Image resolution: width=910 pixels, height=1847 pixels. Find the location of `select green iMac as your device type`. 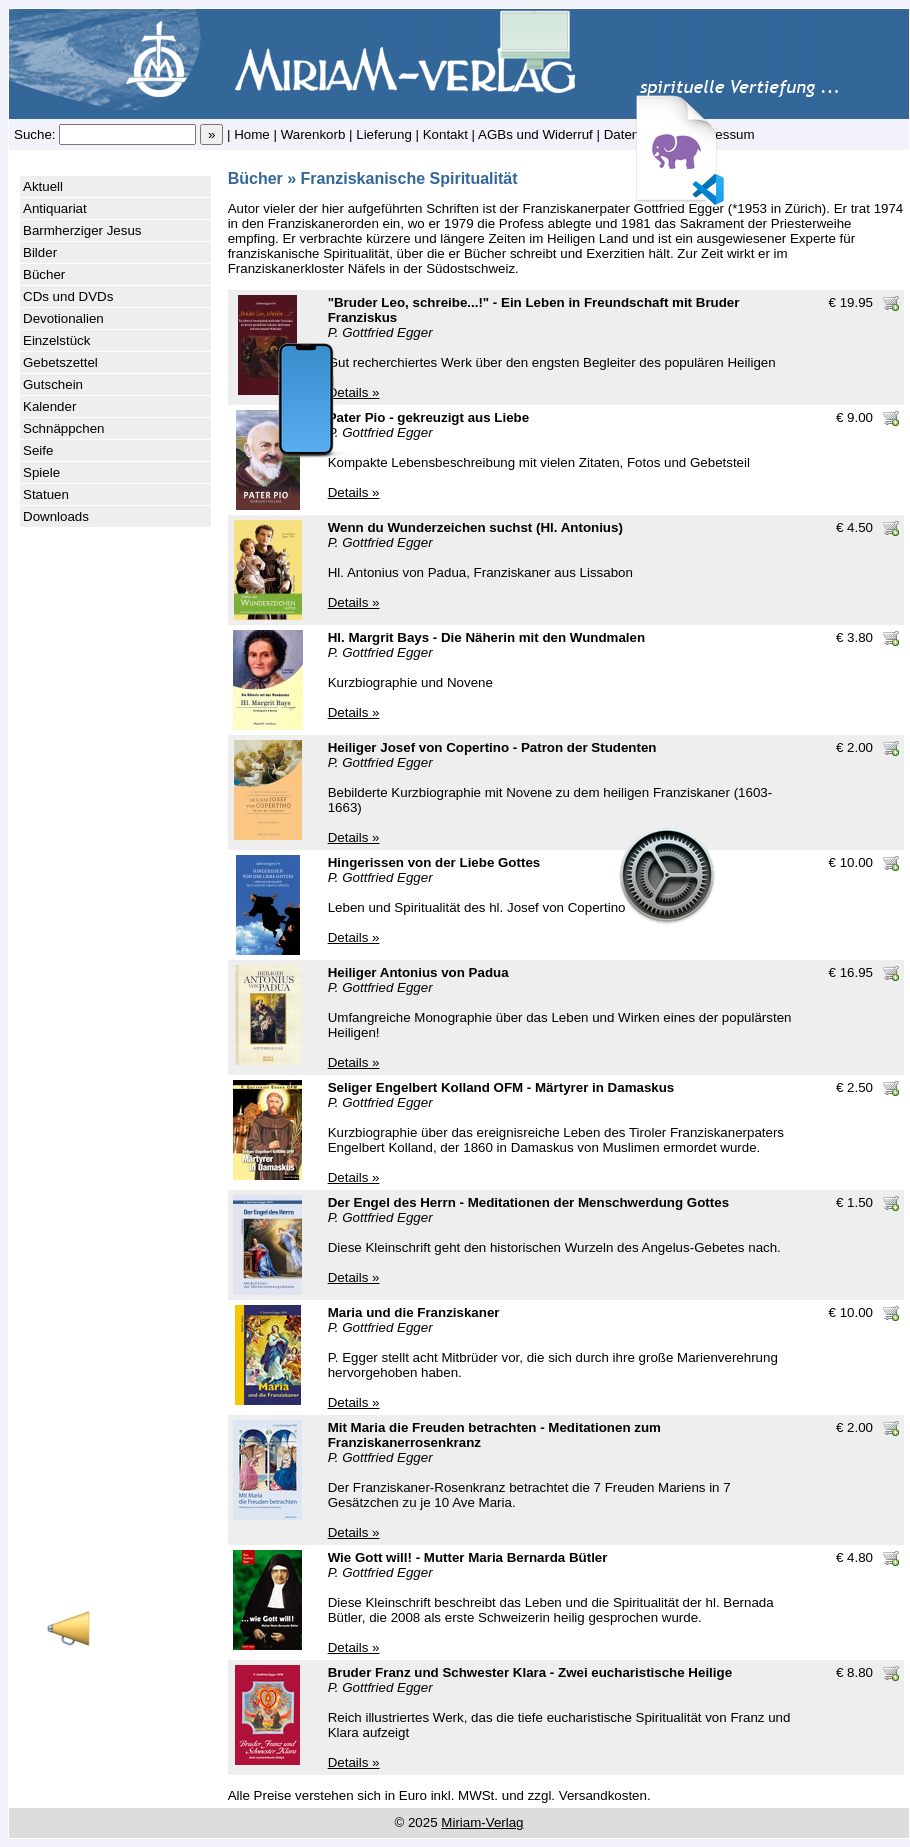

select green iMac as your device type is located at coordinates (535, 39).